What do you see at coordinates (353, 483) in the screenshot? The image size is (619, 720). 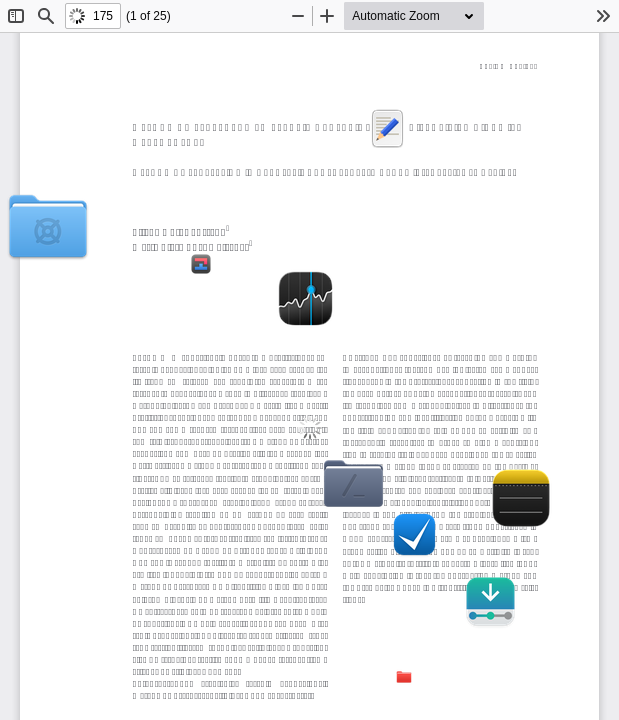 I see `access the root directory` at bounding box center [353, 483].